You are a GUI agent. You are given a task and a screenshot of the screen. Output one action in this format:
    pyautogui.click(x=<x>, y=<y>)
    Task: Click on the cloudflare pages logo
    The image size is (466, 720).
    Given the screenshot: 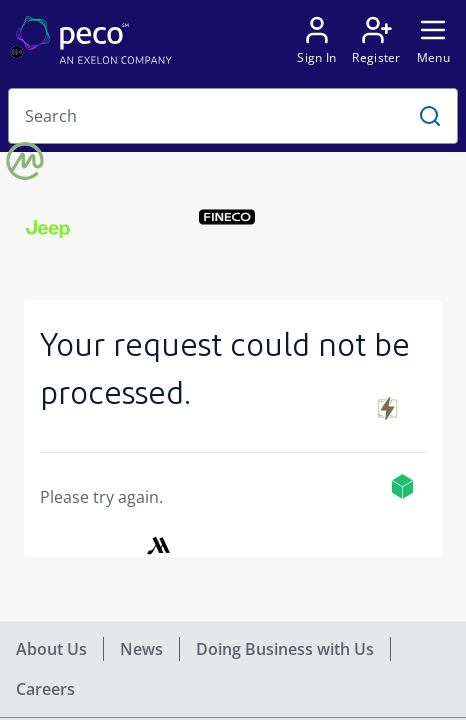 What is the action you would take?
    pyautogui.click(x=387, y=408)
    